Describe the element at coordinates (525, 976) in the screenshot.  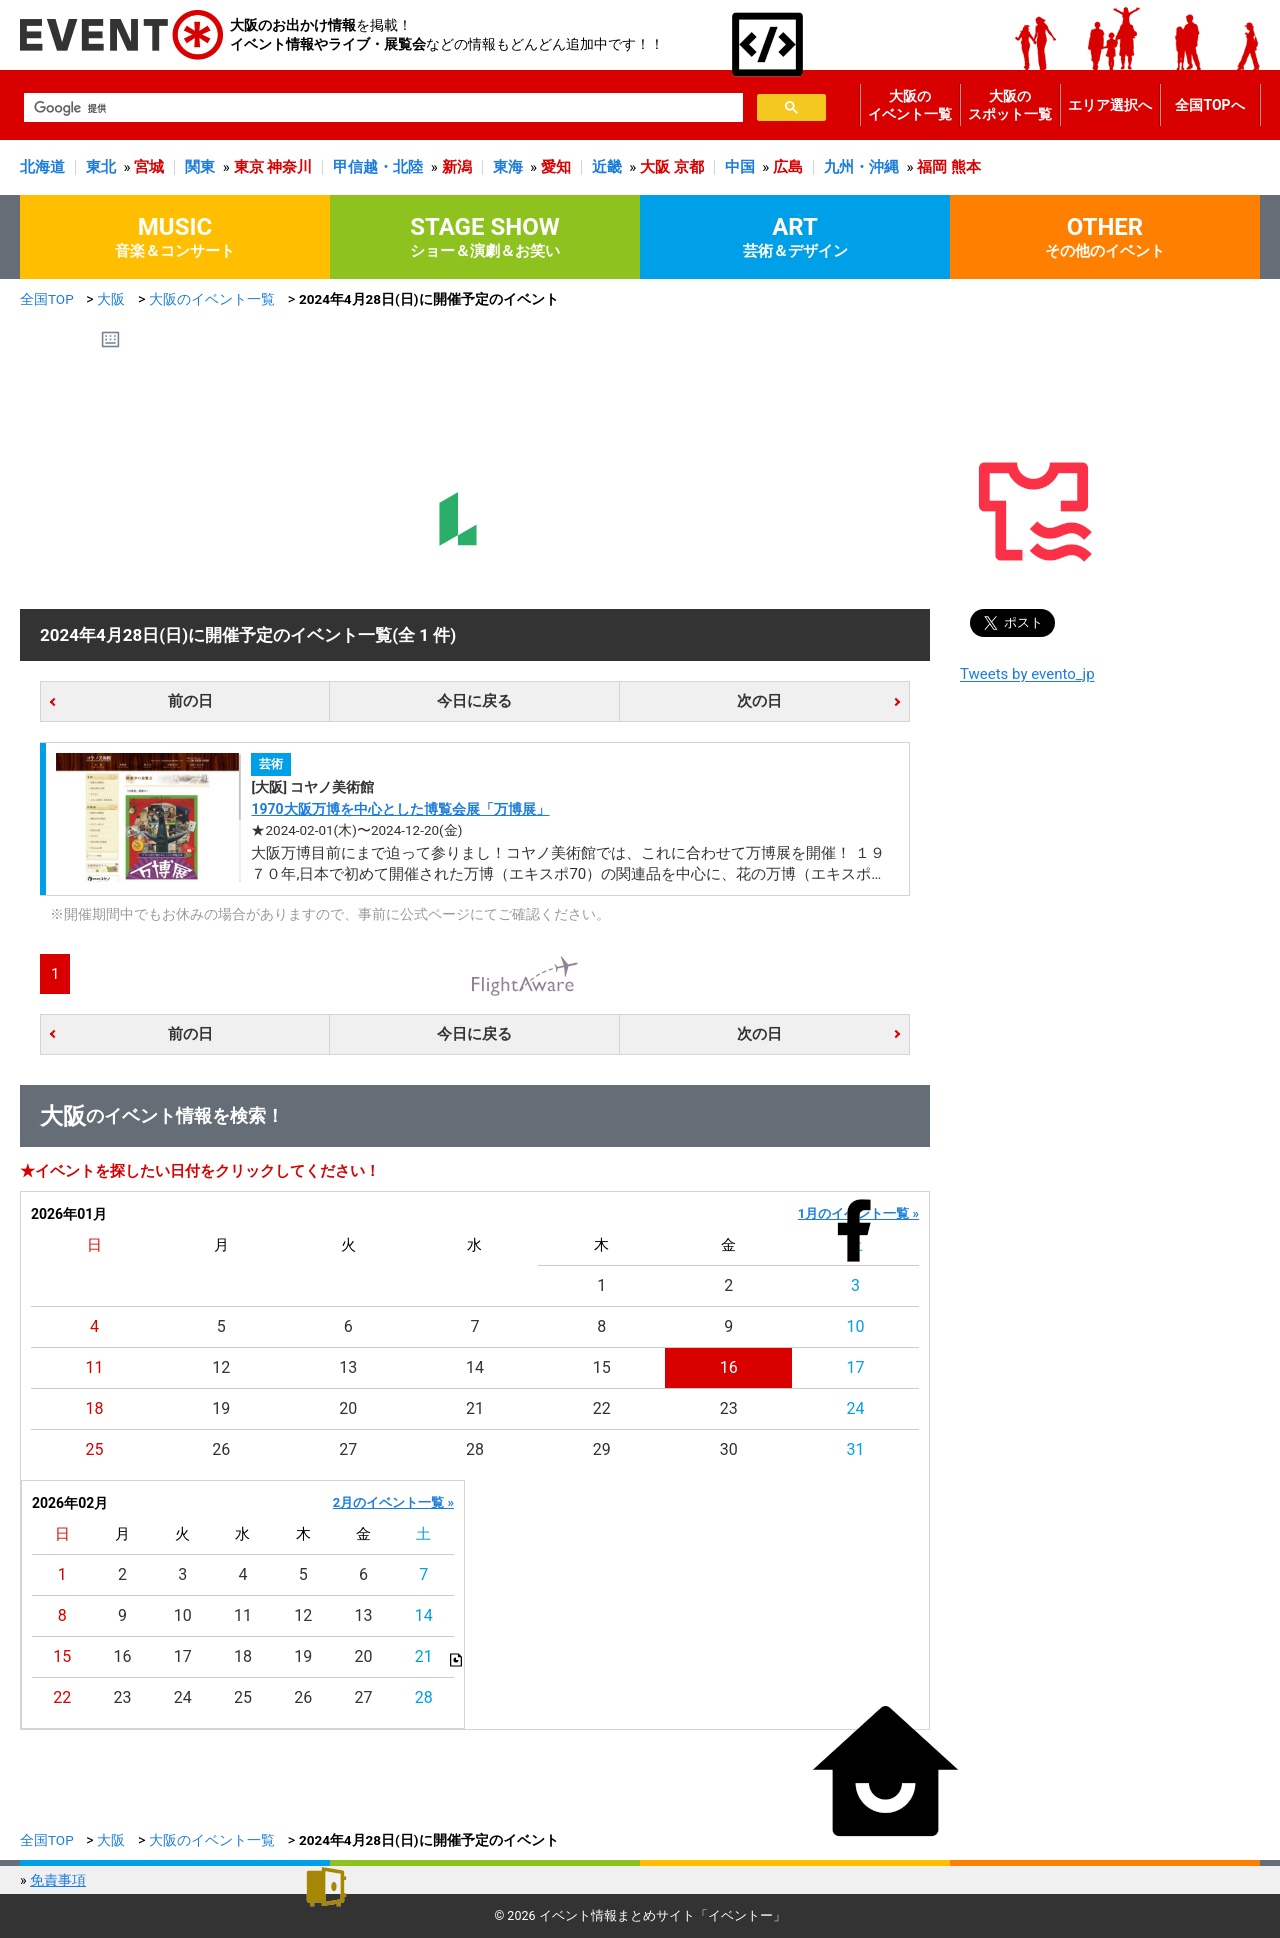
I see `open FlightAware flight tracking app` at that location.